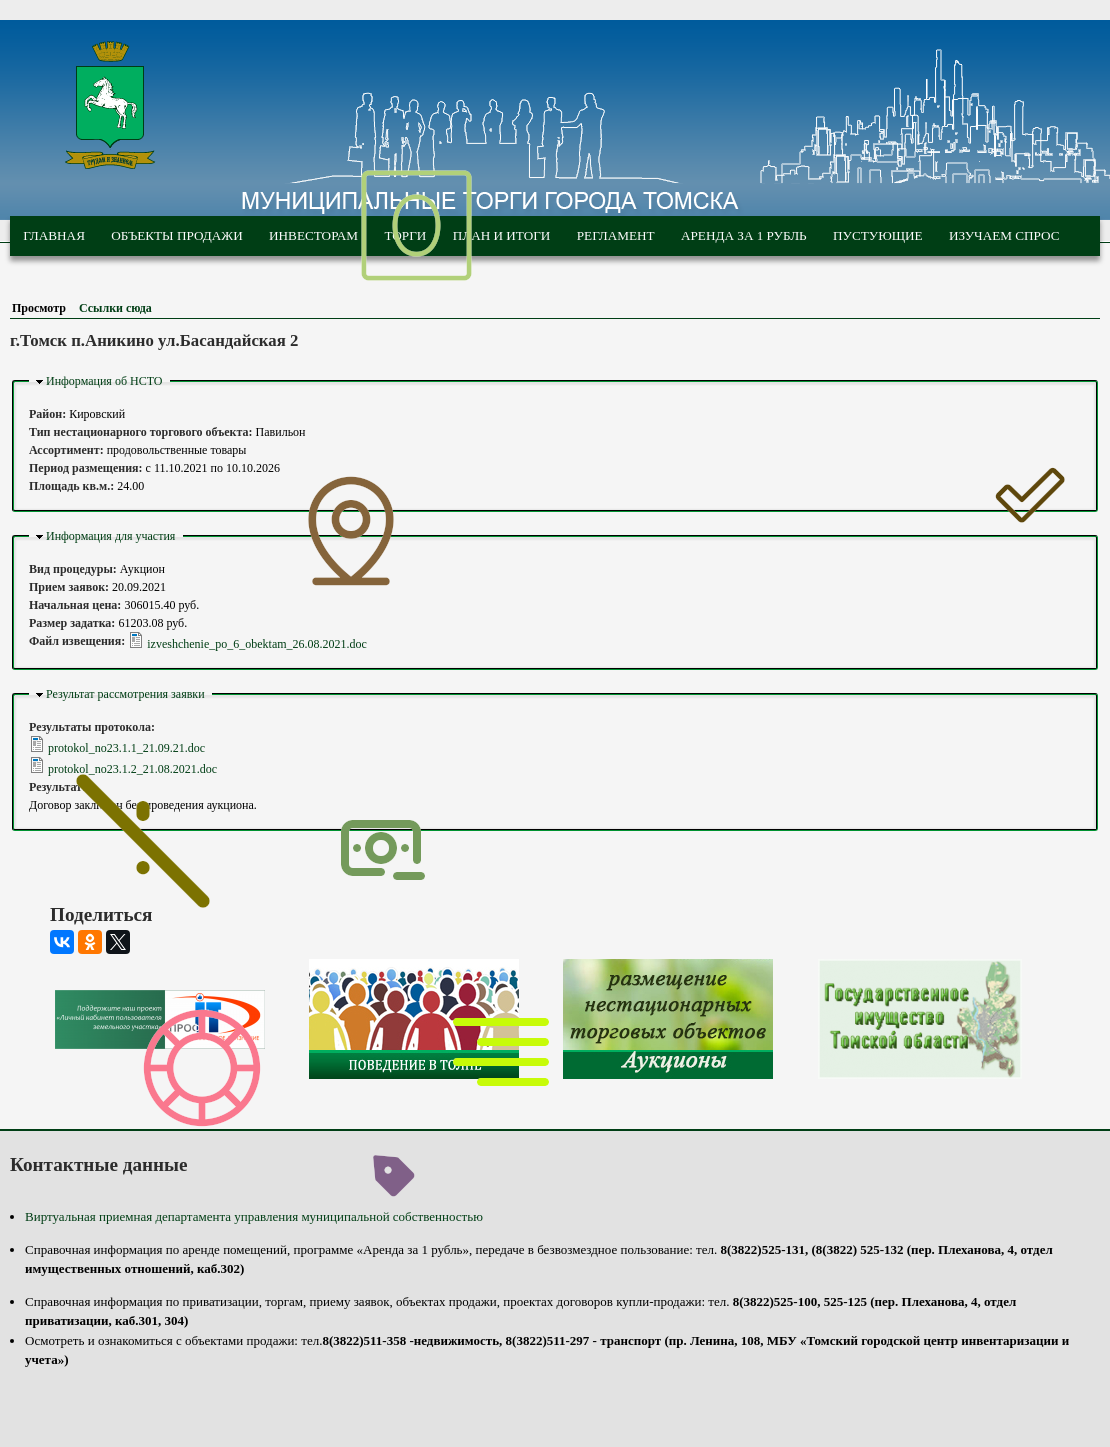 This screenshot has width=1110, height=1447. What do you see at coordinates (143, 841) in the screenshot?
I see `alerts or notifications are disabled` at bounding box center [143, 841].